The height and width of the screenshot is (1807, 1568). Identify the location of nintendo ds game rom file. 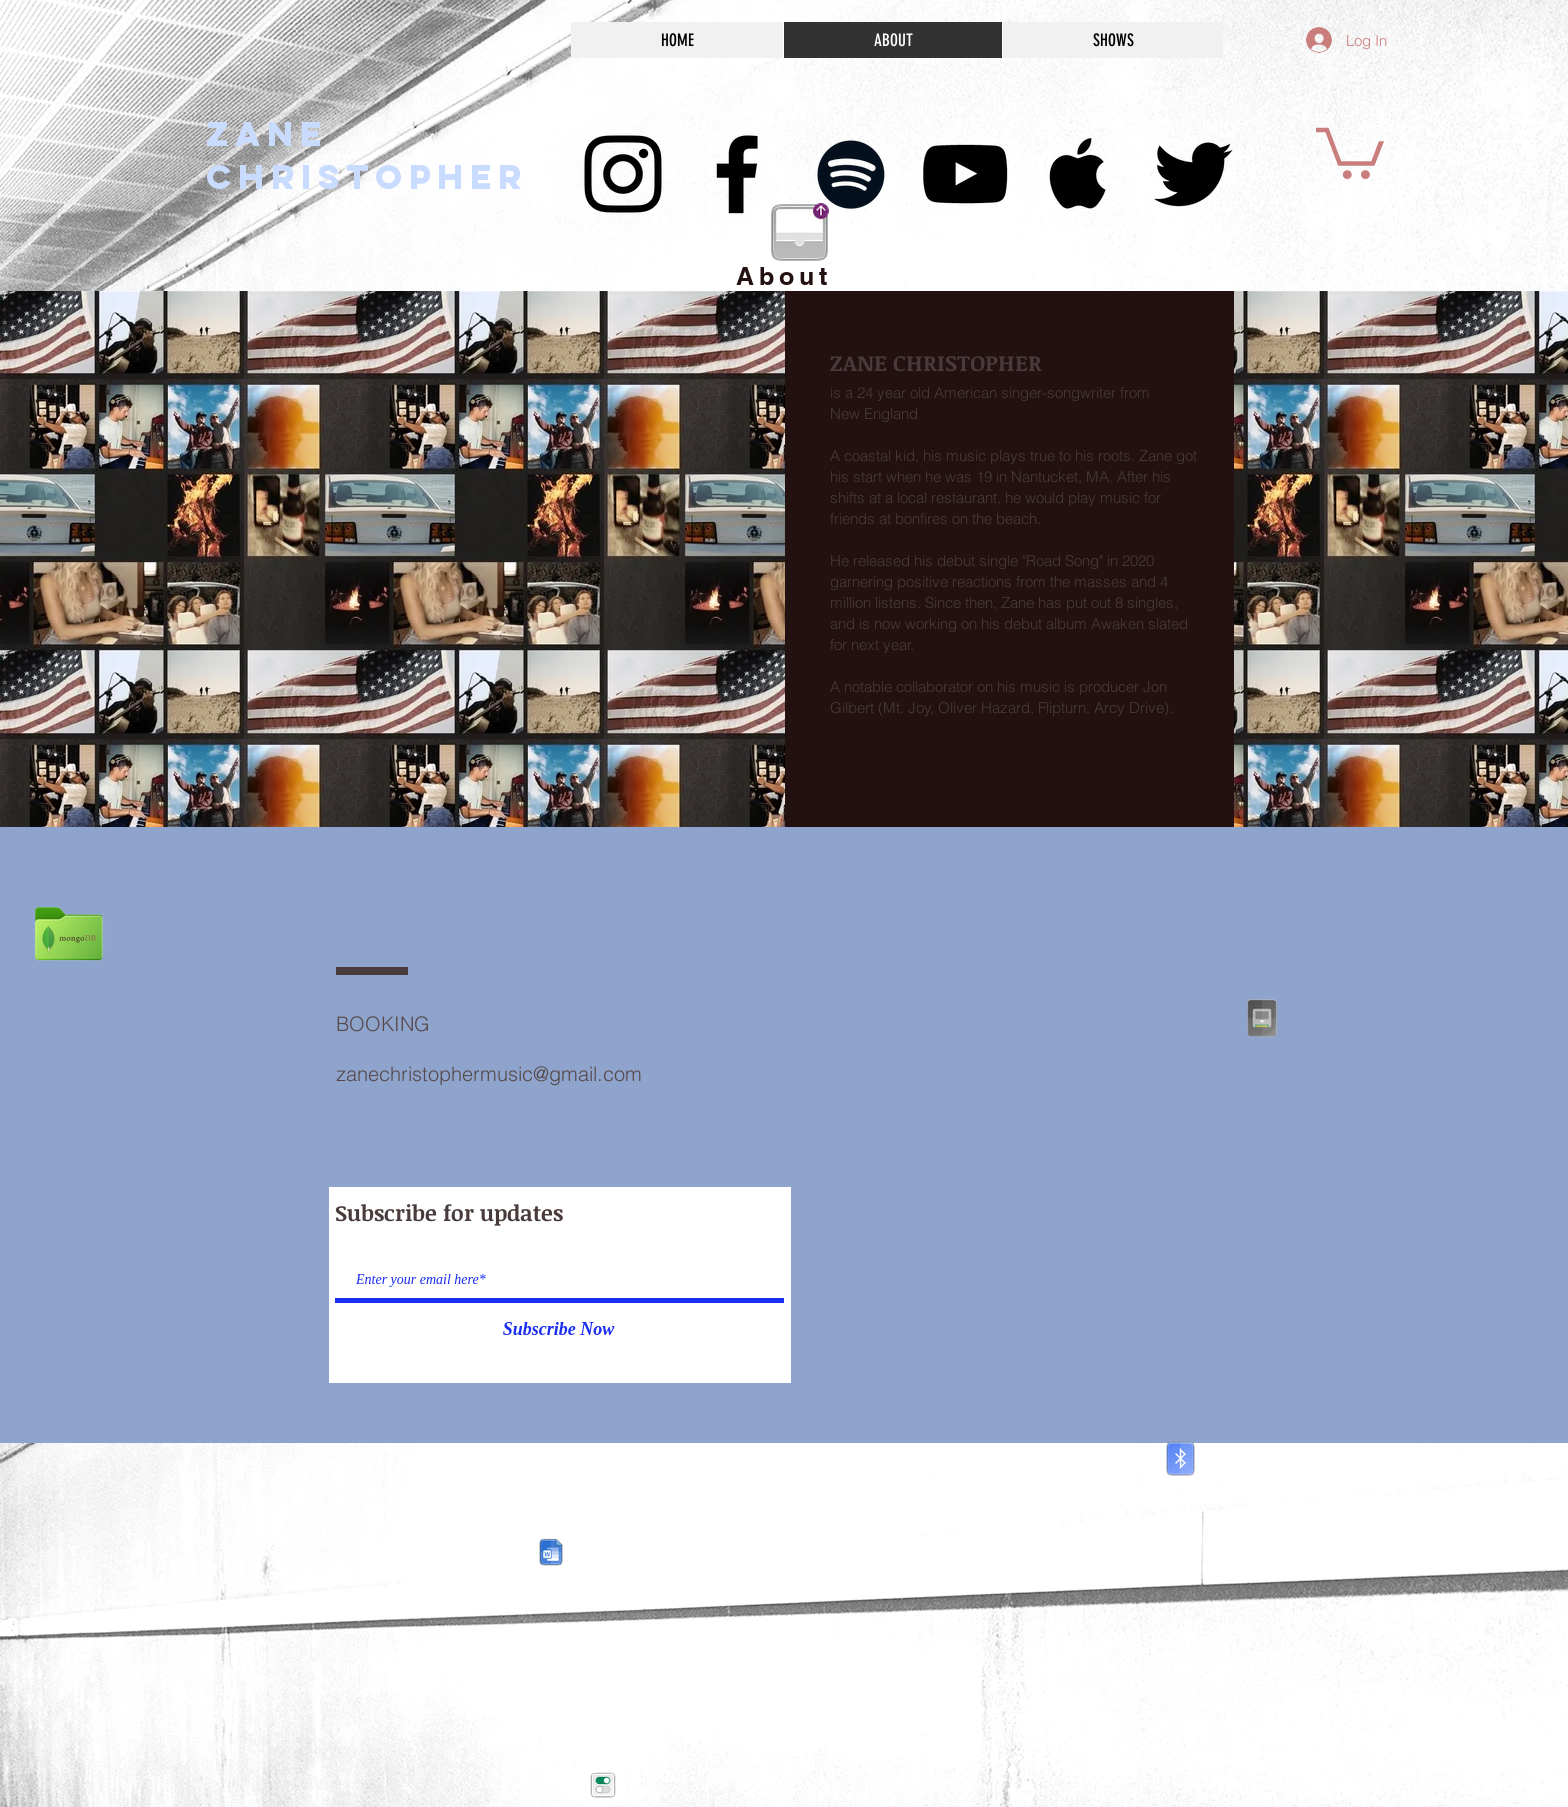
(1262, 1018).